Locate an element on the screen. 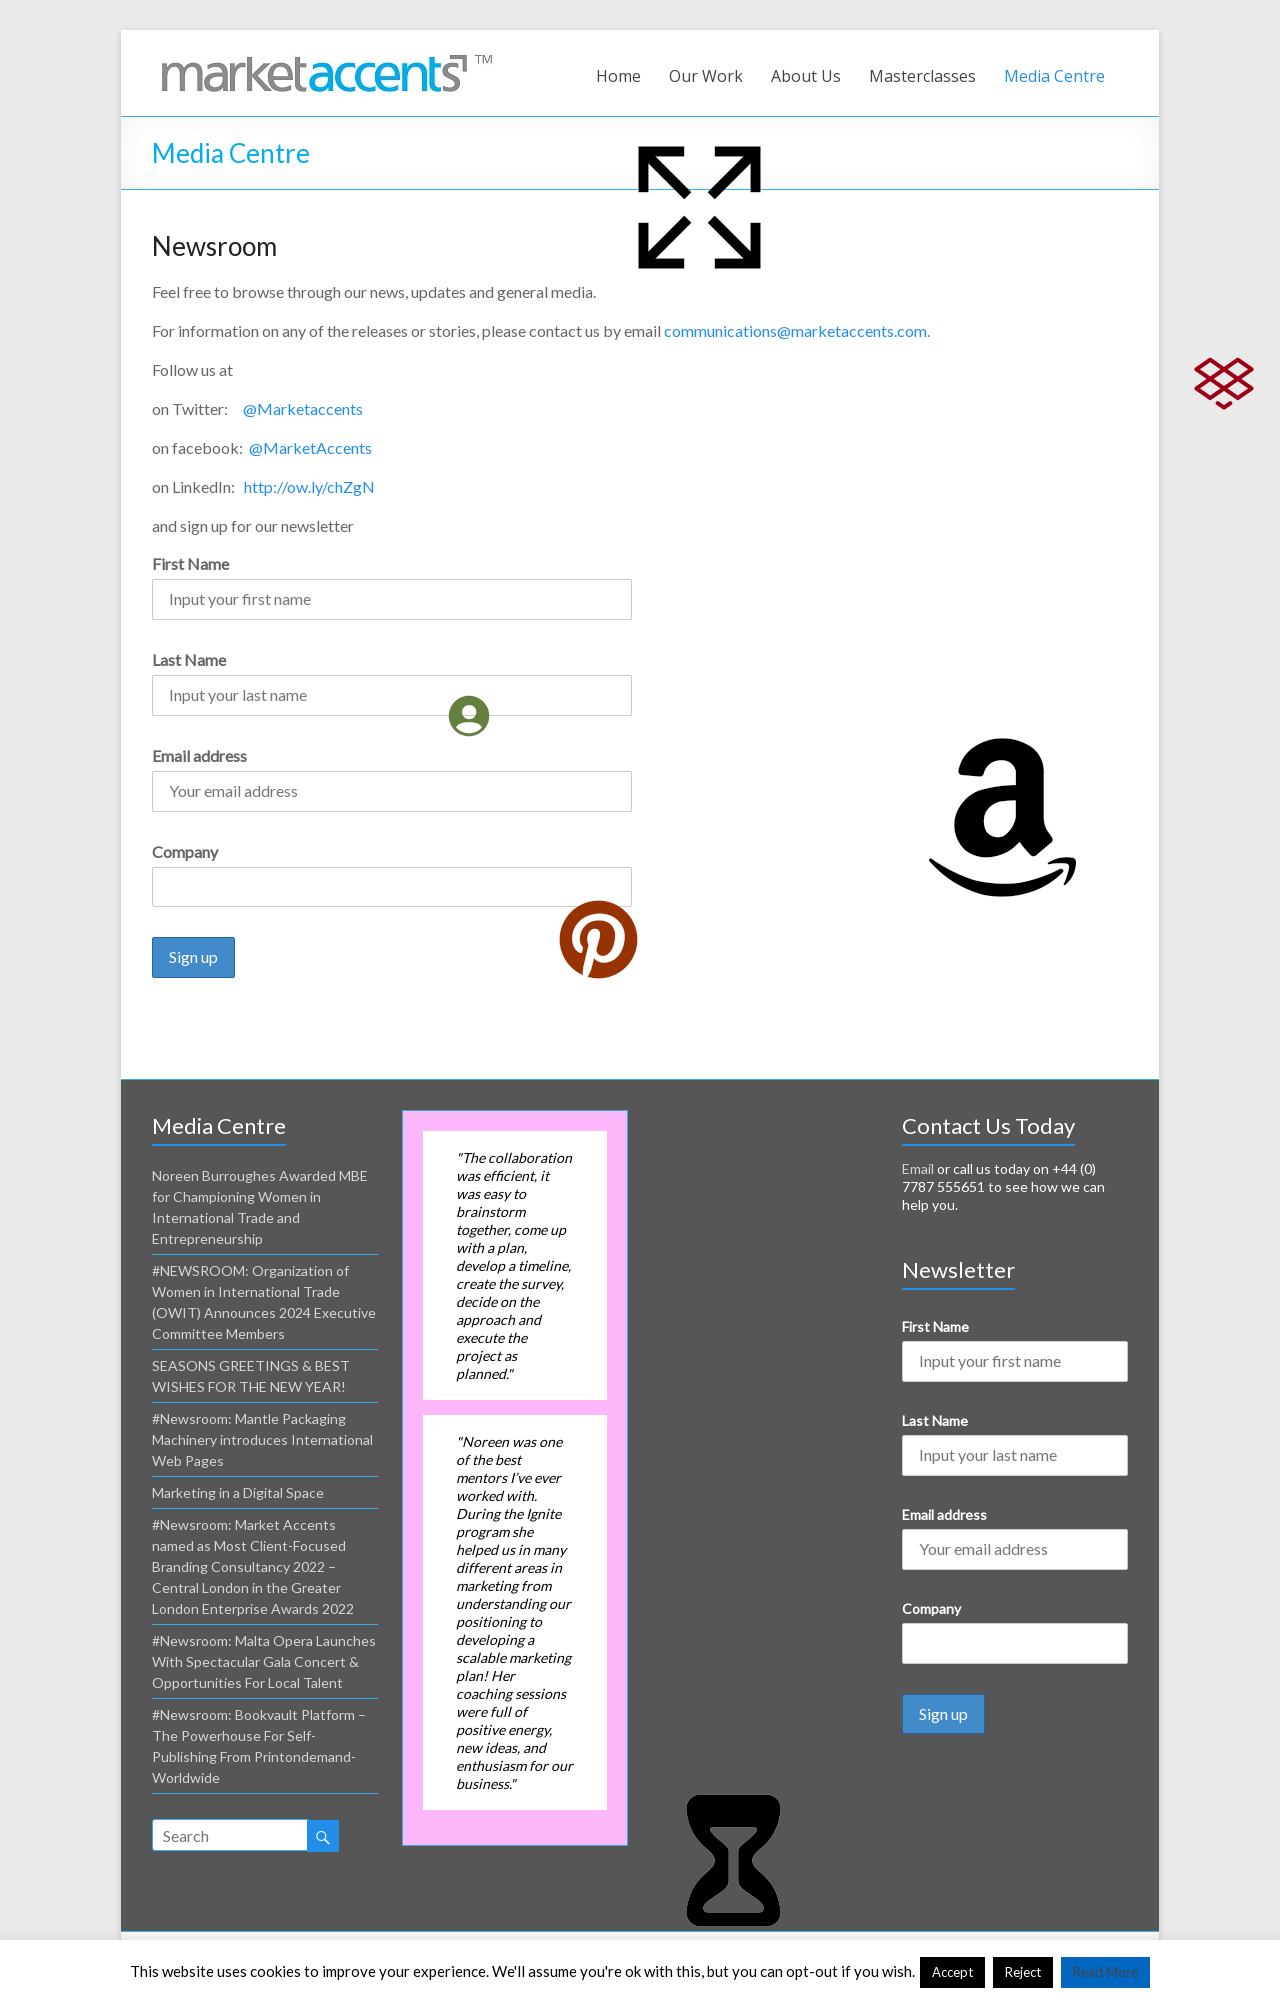 This screenshot has width=1280, height=2000. indicates loading or processing in progress is located at coordinates (733, 1860).